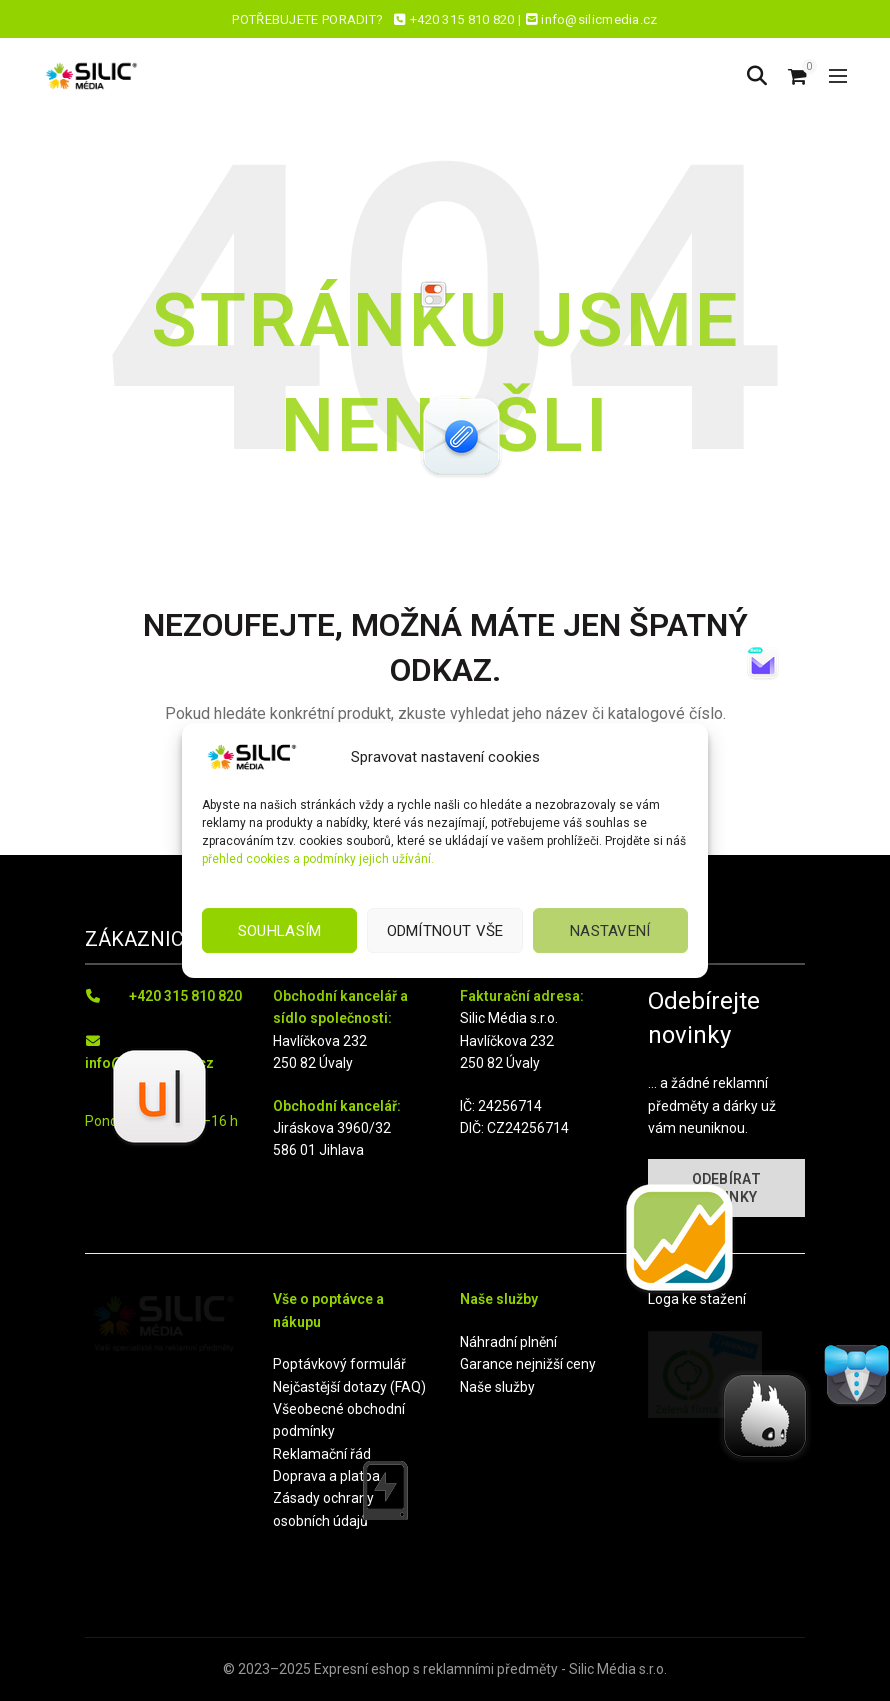 This screenshot has width=890, height=1701. What do you see at coordinates (385, 1490) in the screenshot?
I see `indicates uninterruptible power supply (UPS) device connected` at bounding box center [385, 1490].